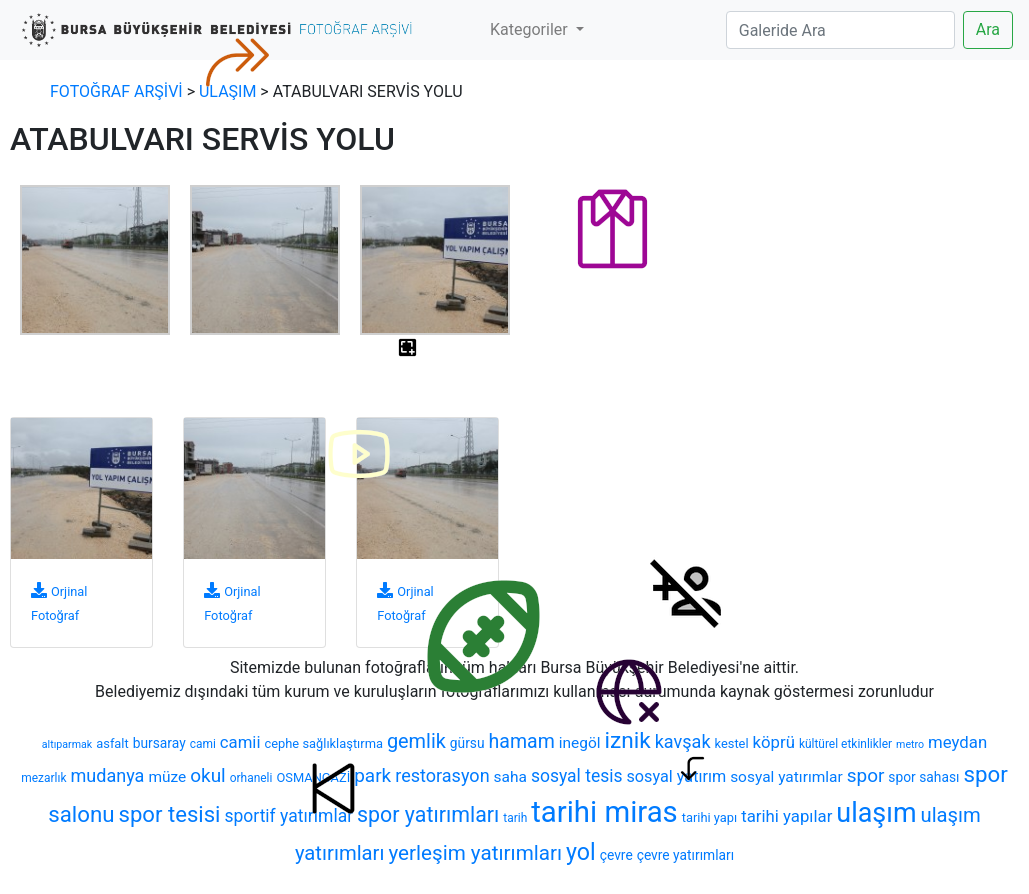 This screenshot has width=1029, height=894. Describe the element at coordinates (612, 230) in the screenshot. I see `view folded laundry or clothing items` at that location.